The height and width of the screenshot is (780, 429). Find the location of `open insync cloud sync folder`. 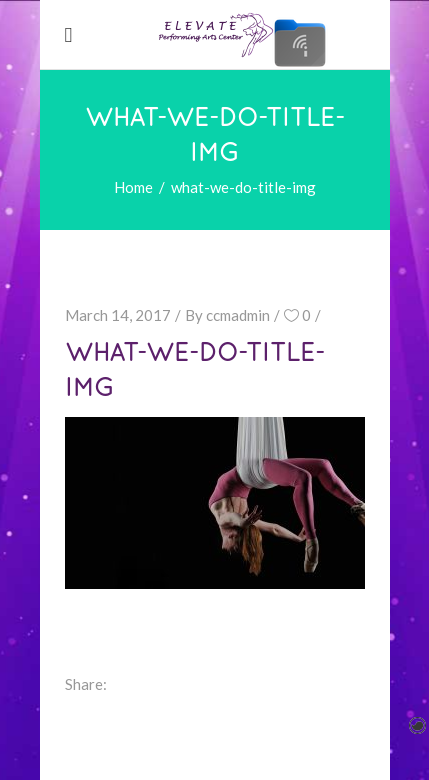

open insync cloud sync folder is located at coordinates (300, 43).